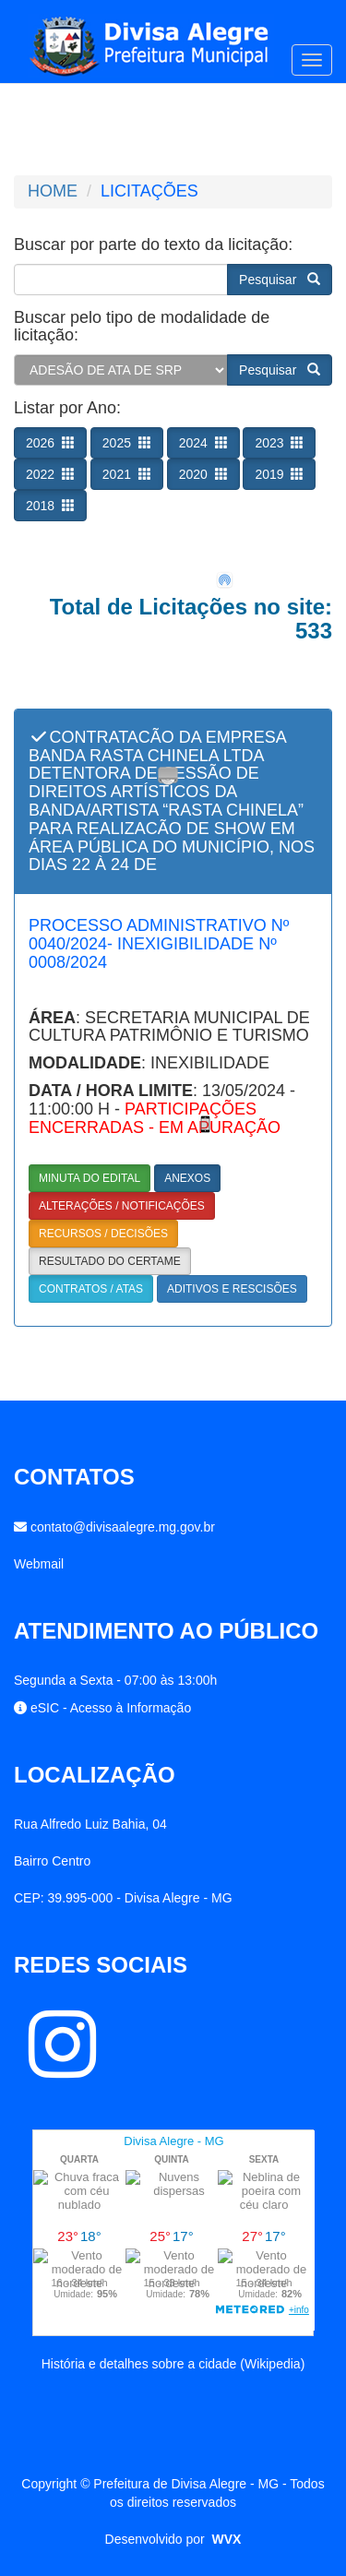 The width and height of the screenshot is (346, 2576). What do you see at coordinates (205, 1124) in the screenshot?
I see `iPhone device in sidebar navigation` at bounding box center [205, 1124].